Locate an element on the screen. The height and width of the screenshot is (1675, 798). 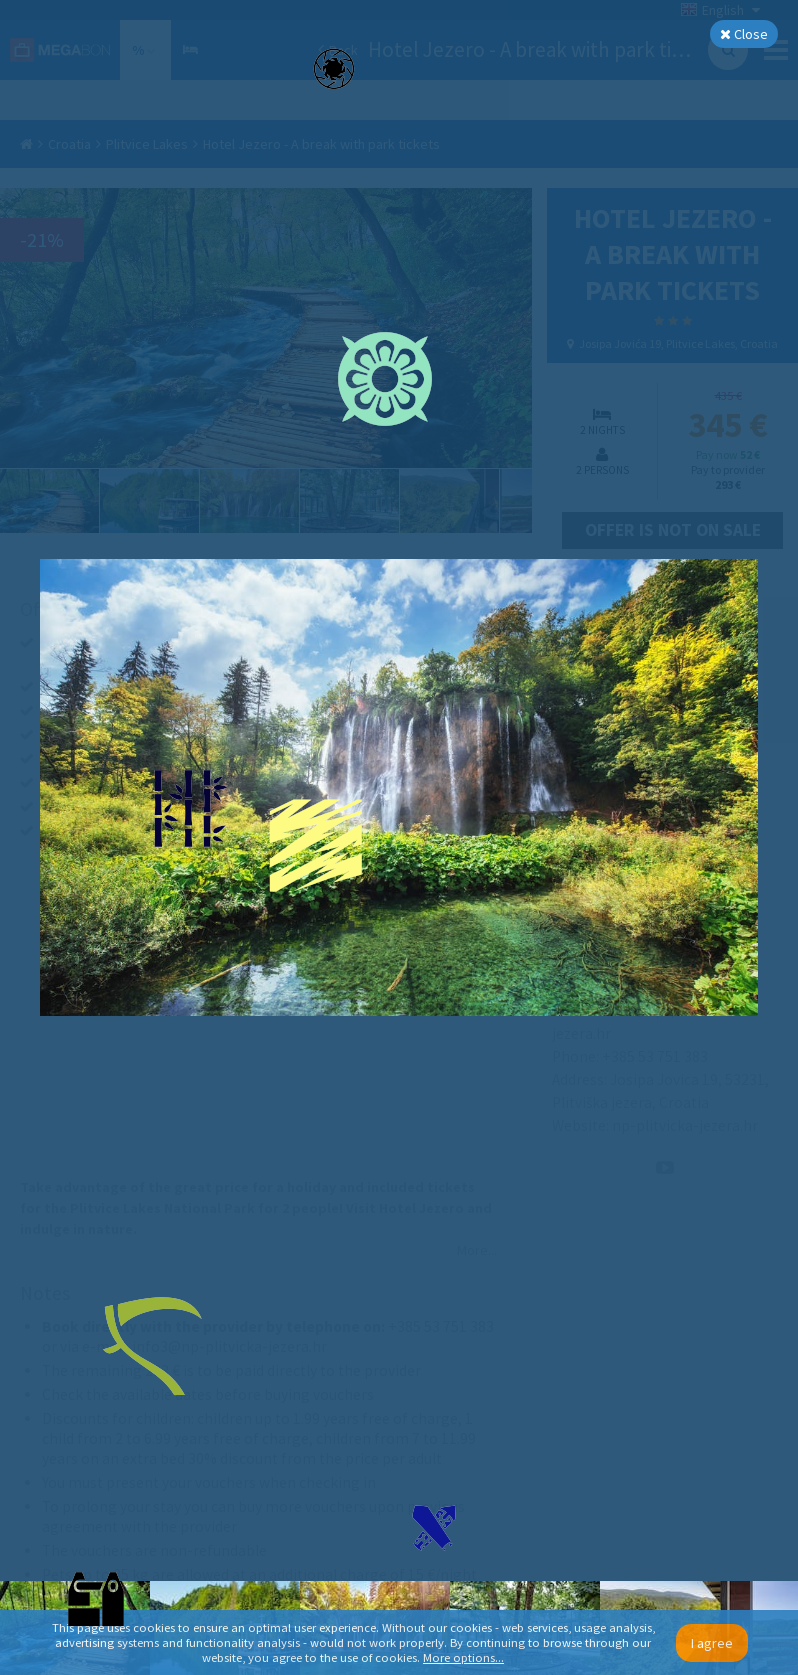
camera aperture or shutter control is located at coordinates (334, 69).